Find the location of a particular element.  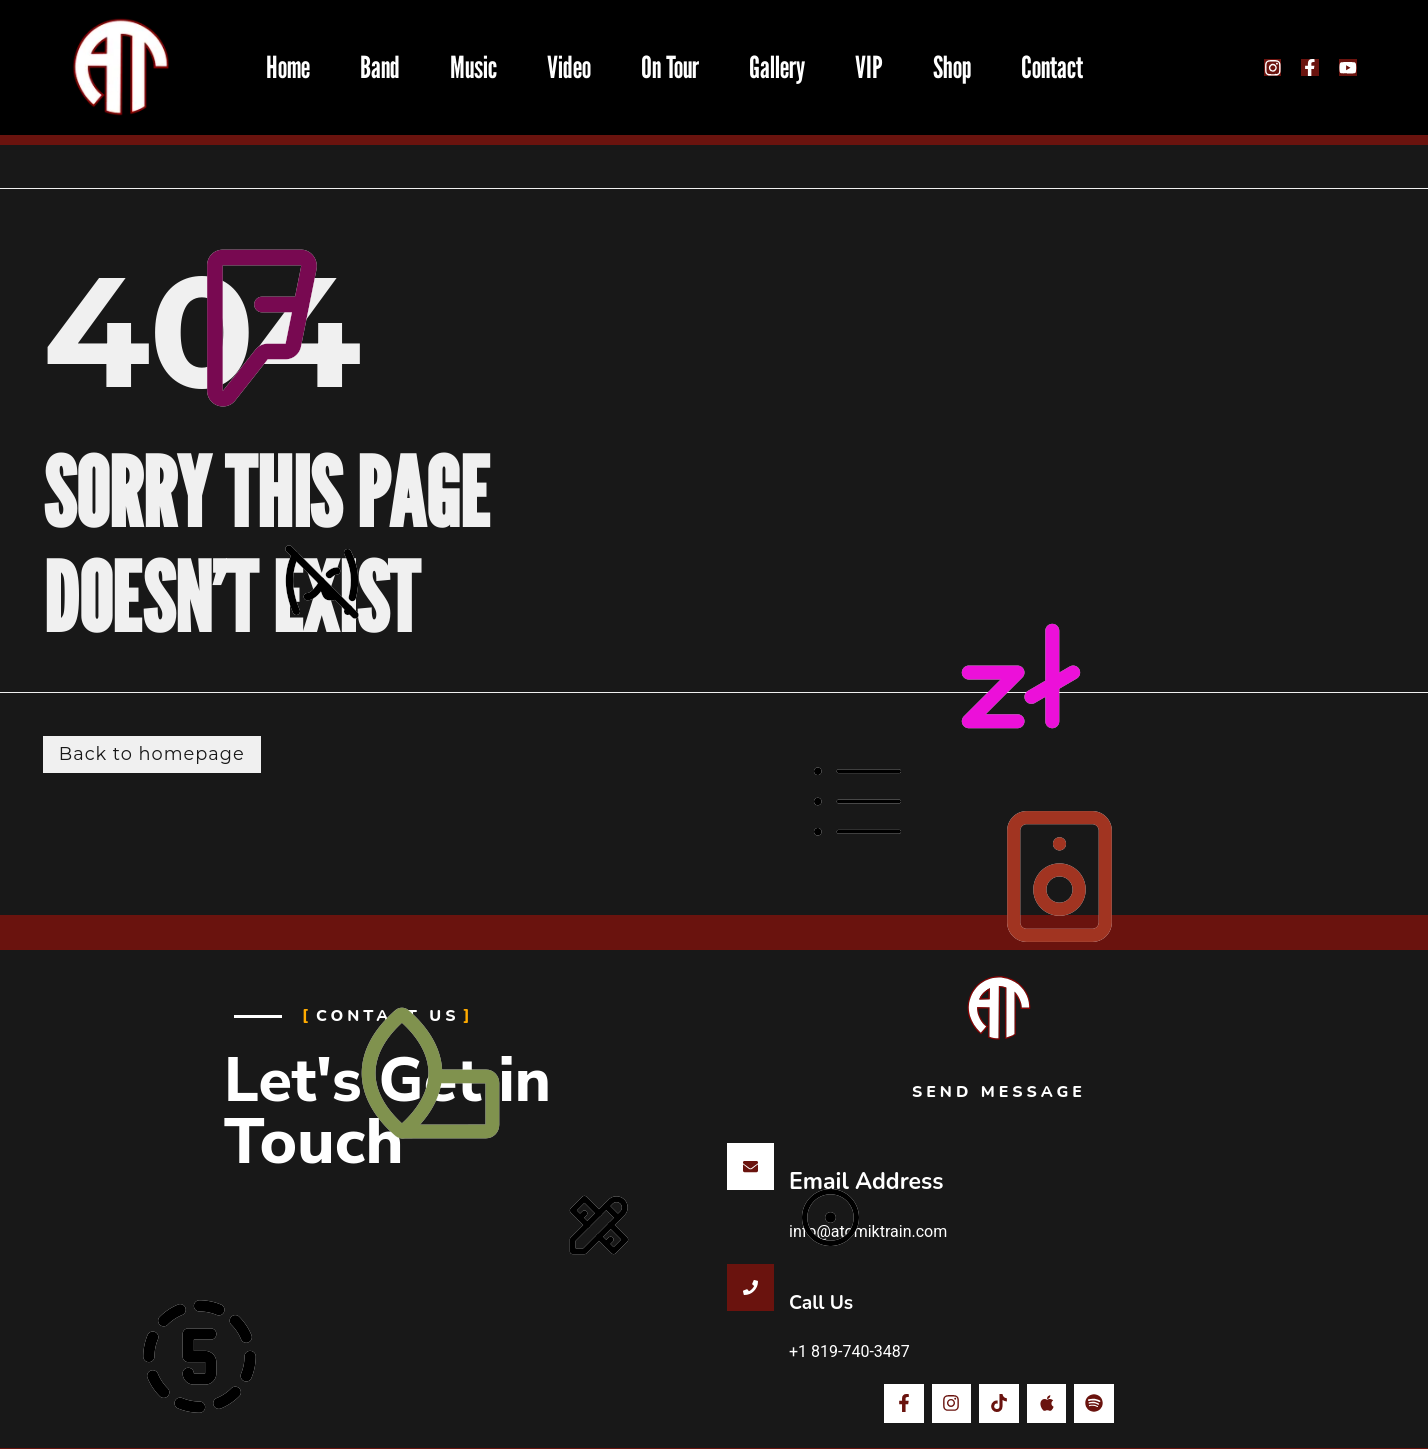

access settings or configuration options is located at coordinates (599, 1225).